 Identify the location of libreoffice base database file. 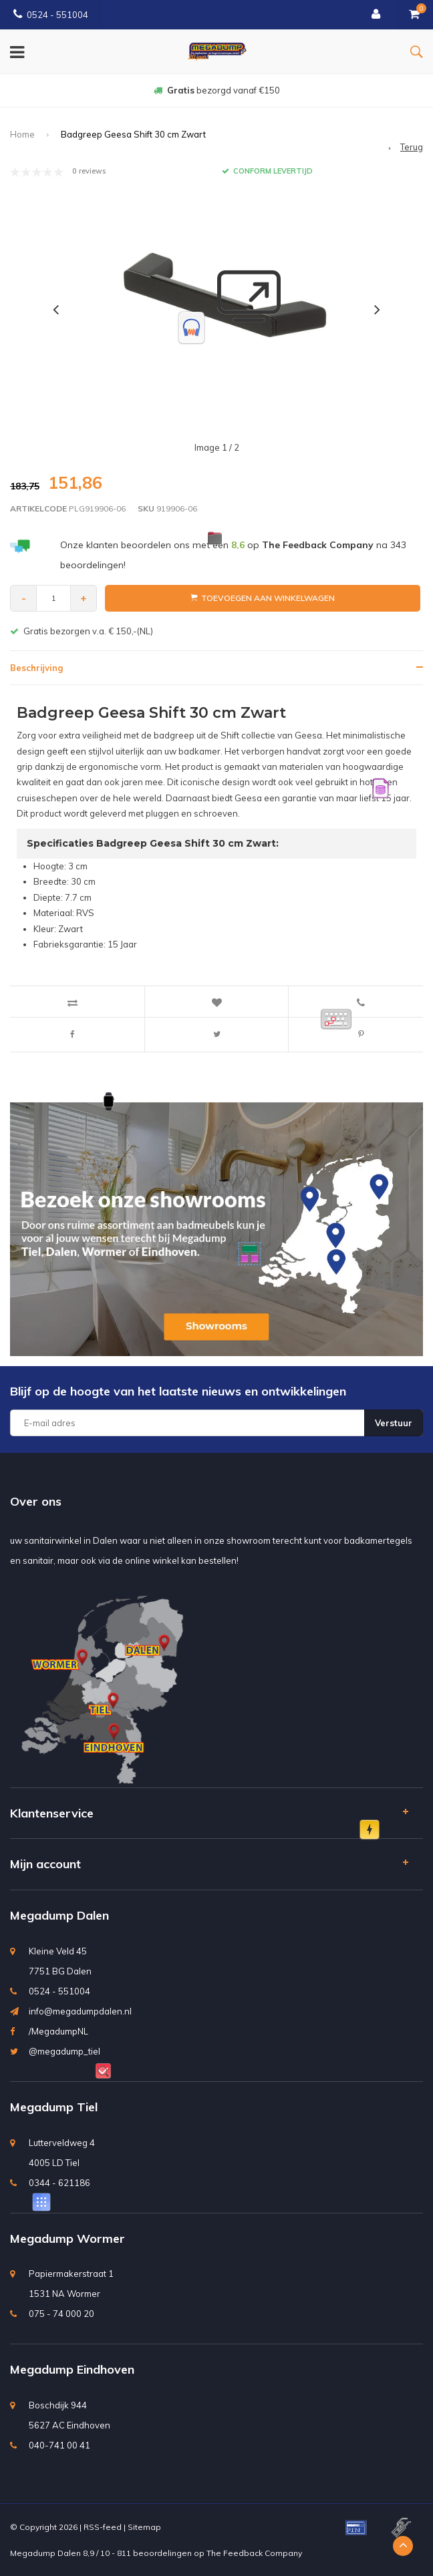
(380, 788).